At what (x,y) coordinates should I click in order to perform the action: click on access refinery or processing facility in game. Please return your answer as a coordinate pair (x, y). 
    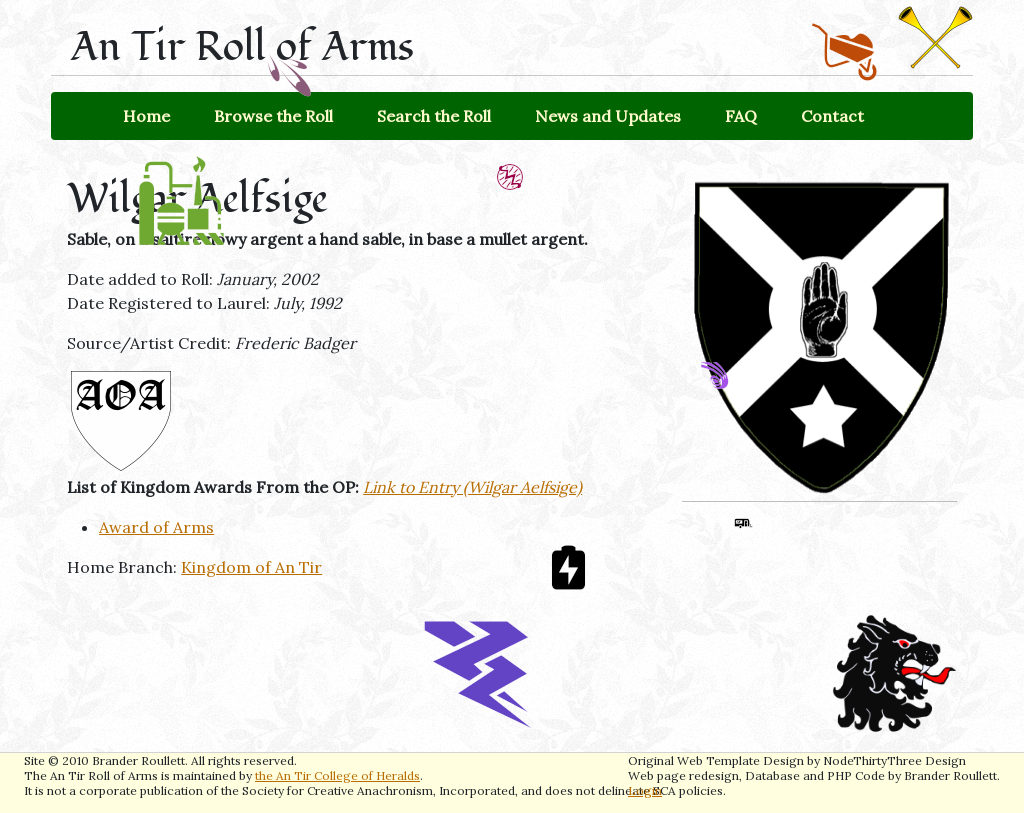
    Looking at the image, I should click on (181, 200).